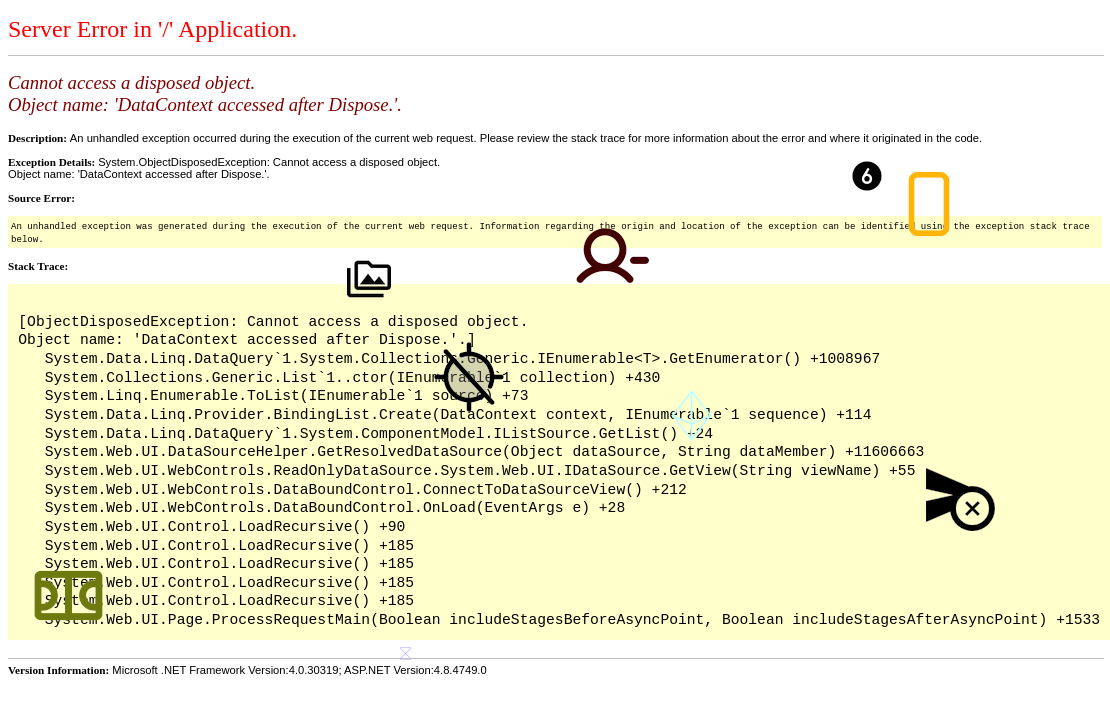 The image size is (1110, 720). What do you see at coordinates (469, 377) in the screenshot?
I see `location services disabled` at bounding box center [469, 377].